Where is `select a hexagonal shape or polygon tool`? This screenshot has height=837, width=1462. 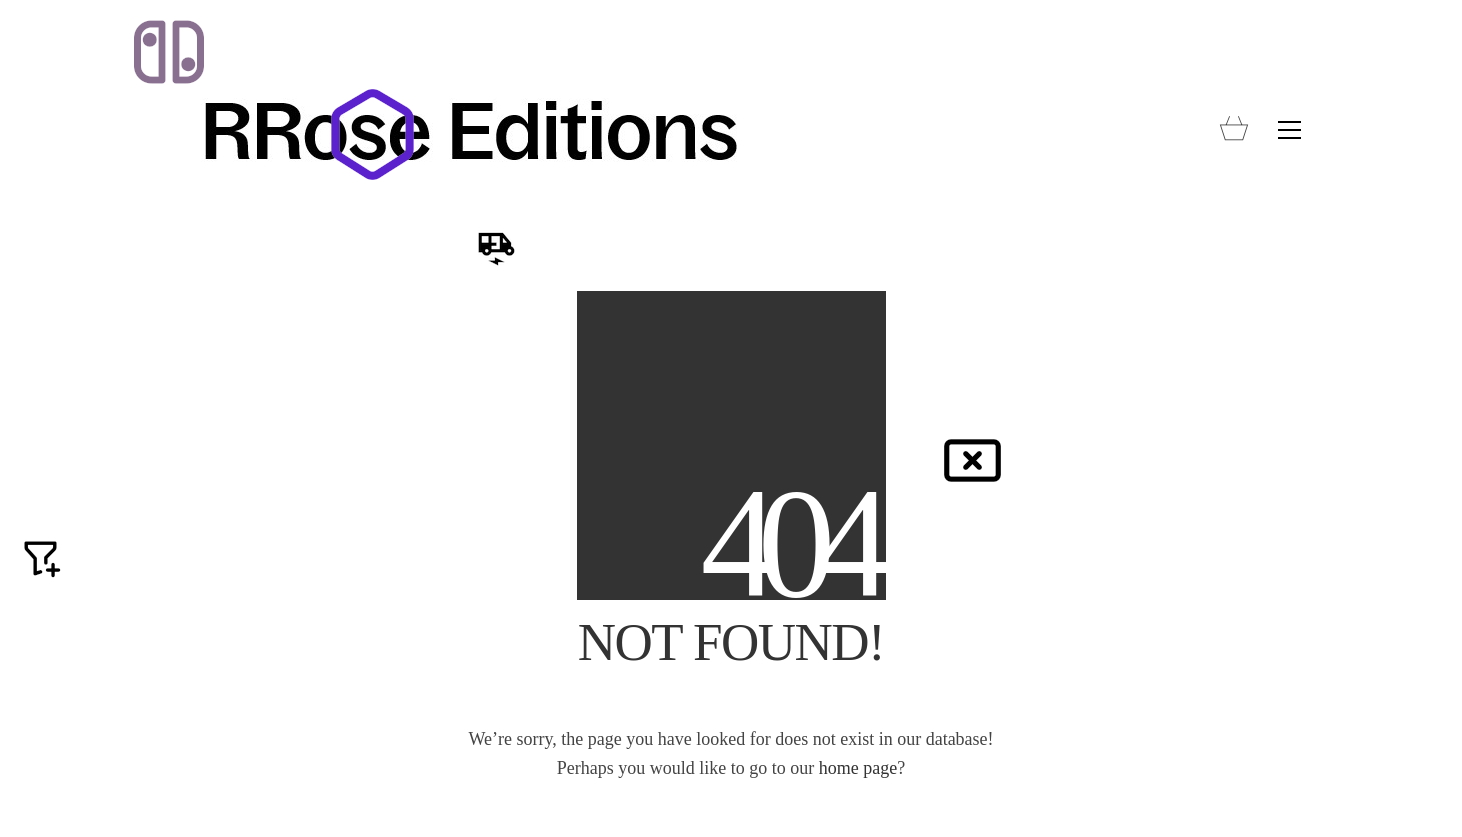 select a hexagonal shape or polygon tool is located at coordinates (372, 134).